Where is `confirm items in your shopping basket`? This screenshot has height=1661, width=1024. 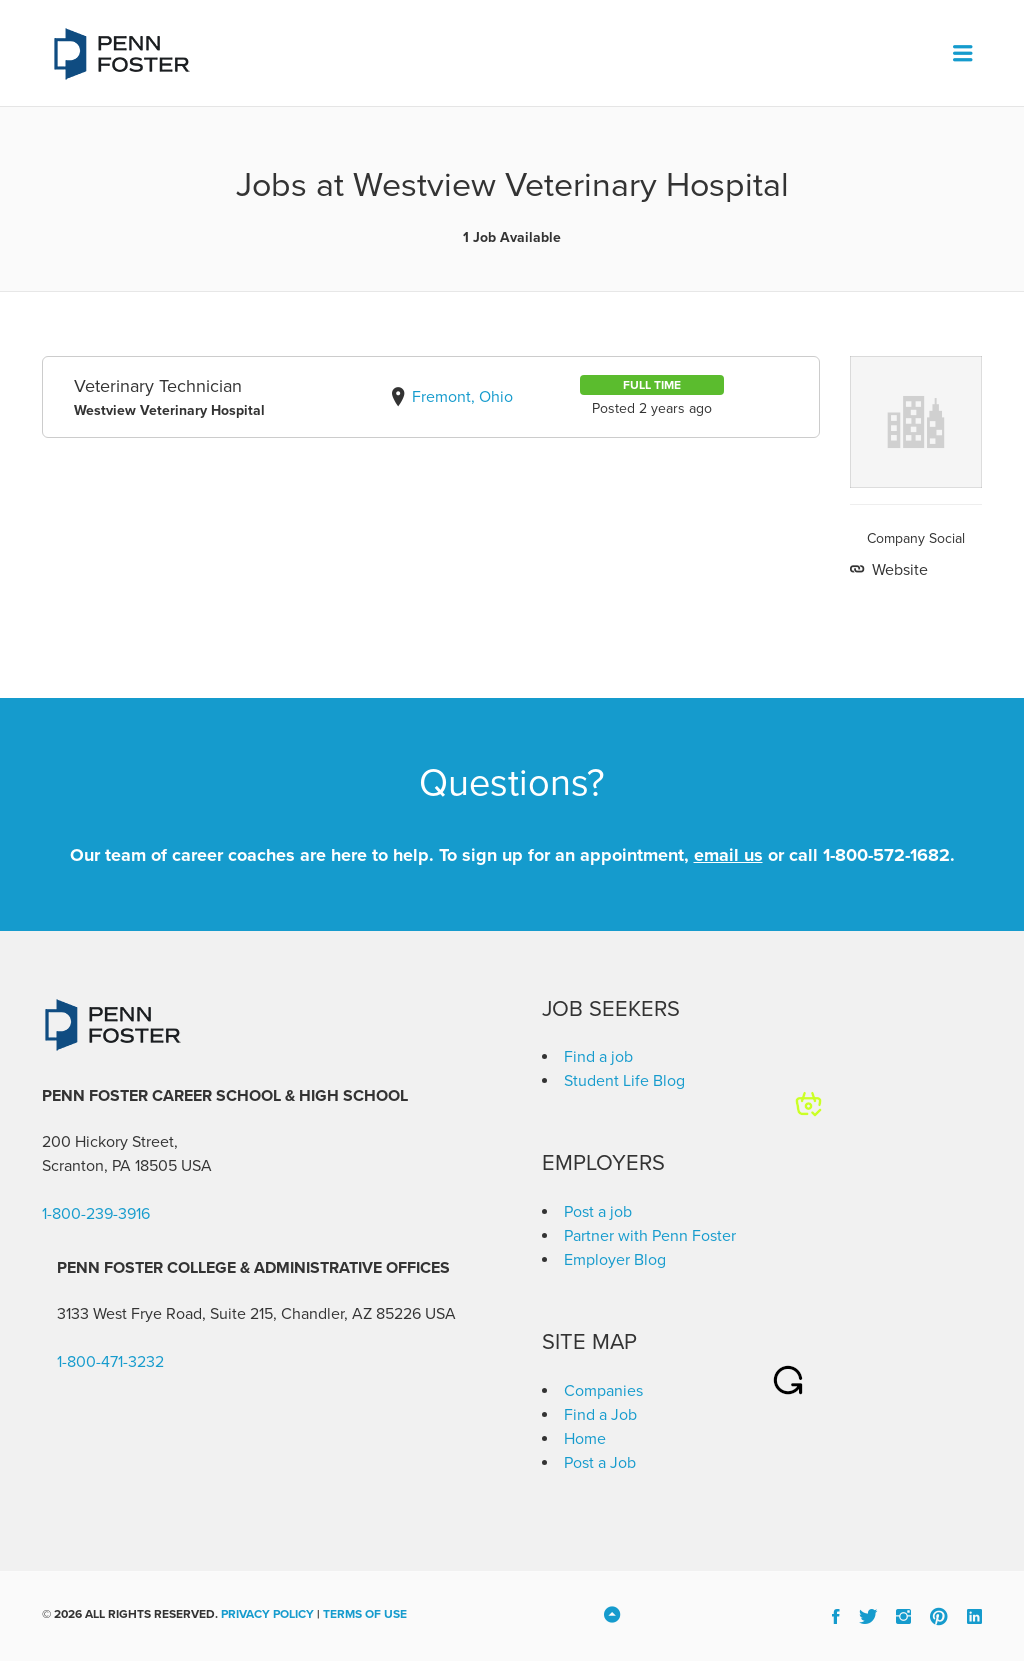 confirm items in your shopping basket is located at coordinates (808, 1103).